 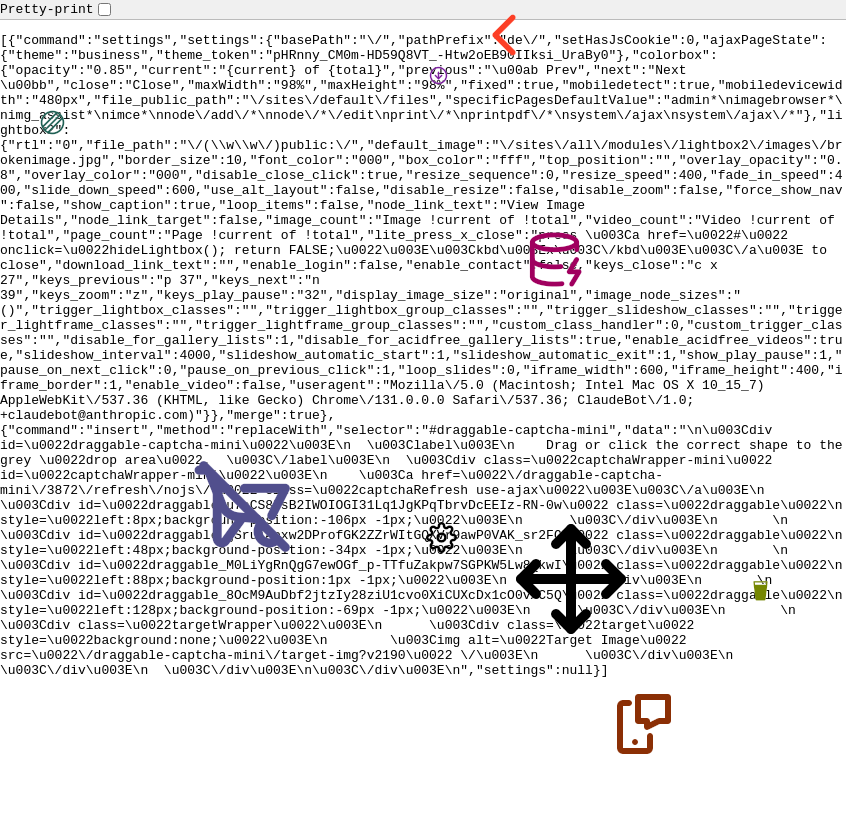 What do you see at coordinates (641, 724) in the screenshot?
I see `view messages on your mobile device` at bounding box center [641, 724].